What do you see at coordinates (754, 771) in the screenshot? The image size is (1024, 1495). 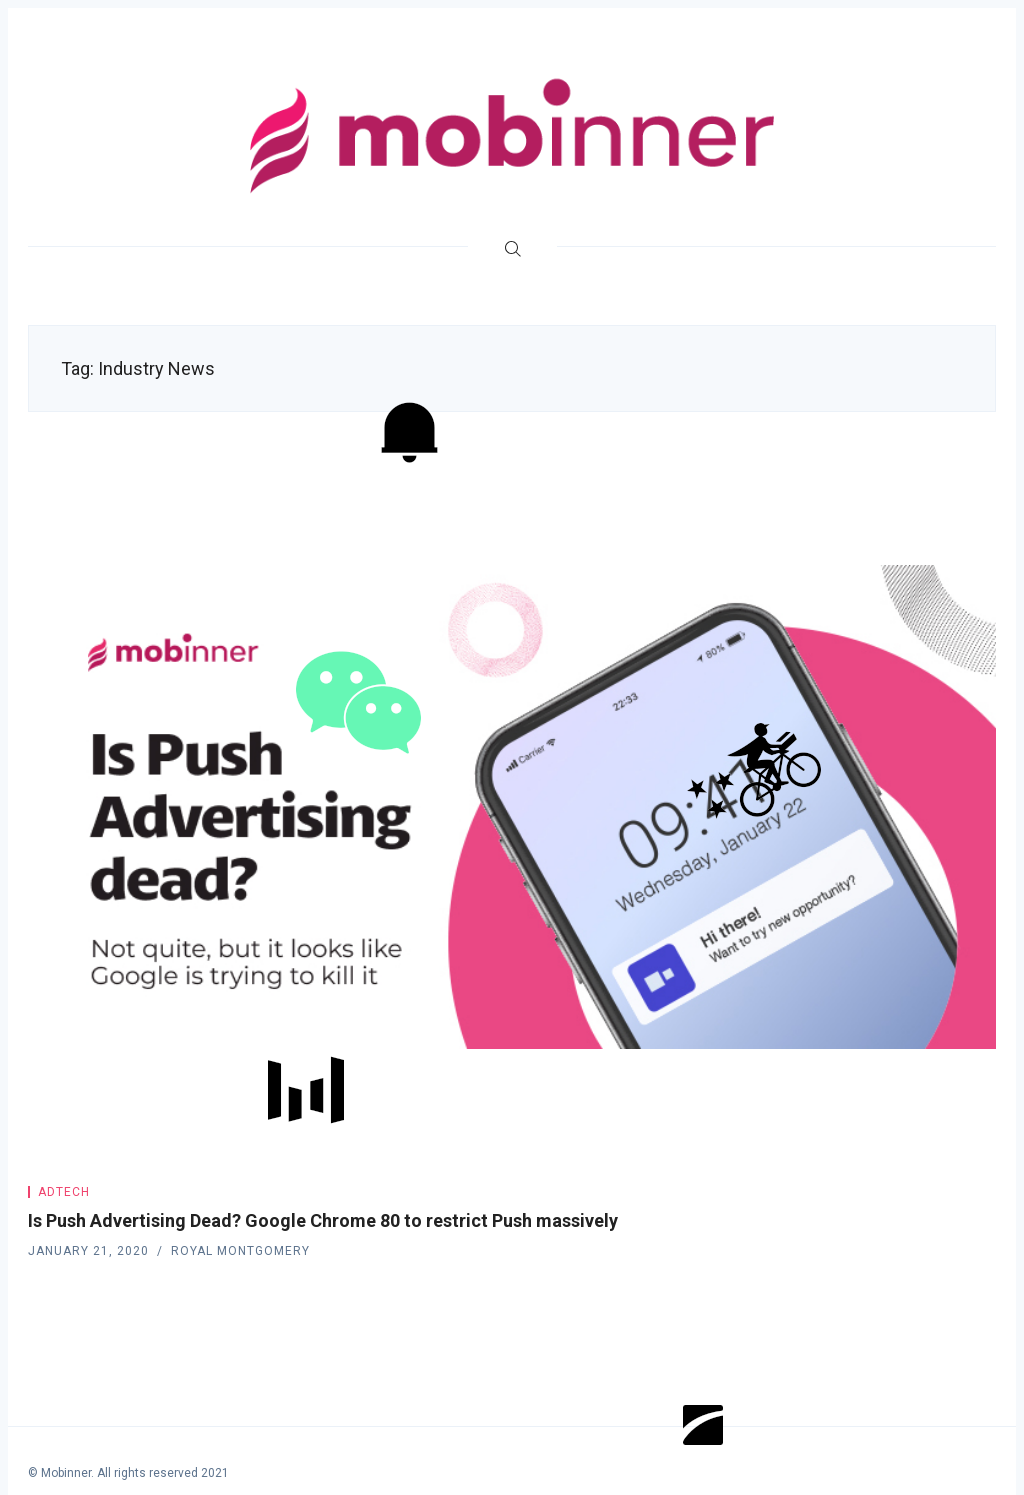 I see `open the Postmates delivery app` at bounding box center [754, 771].